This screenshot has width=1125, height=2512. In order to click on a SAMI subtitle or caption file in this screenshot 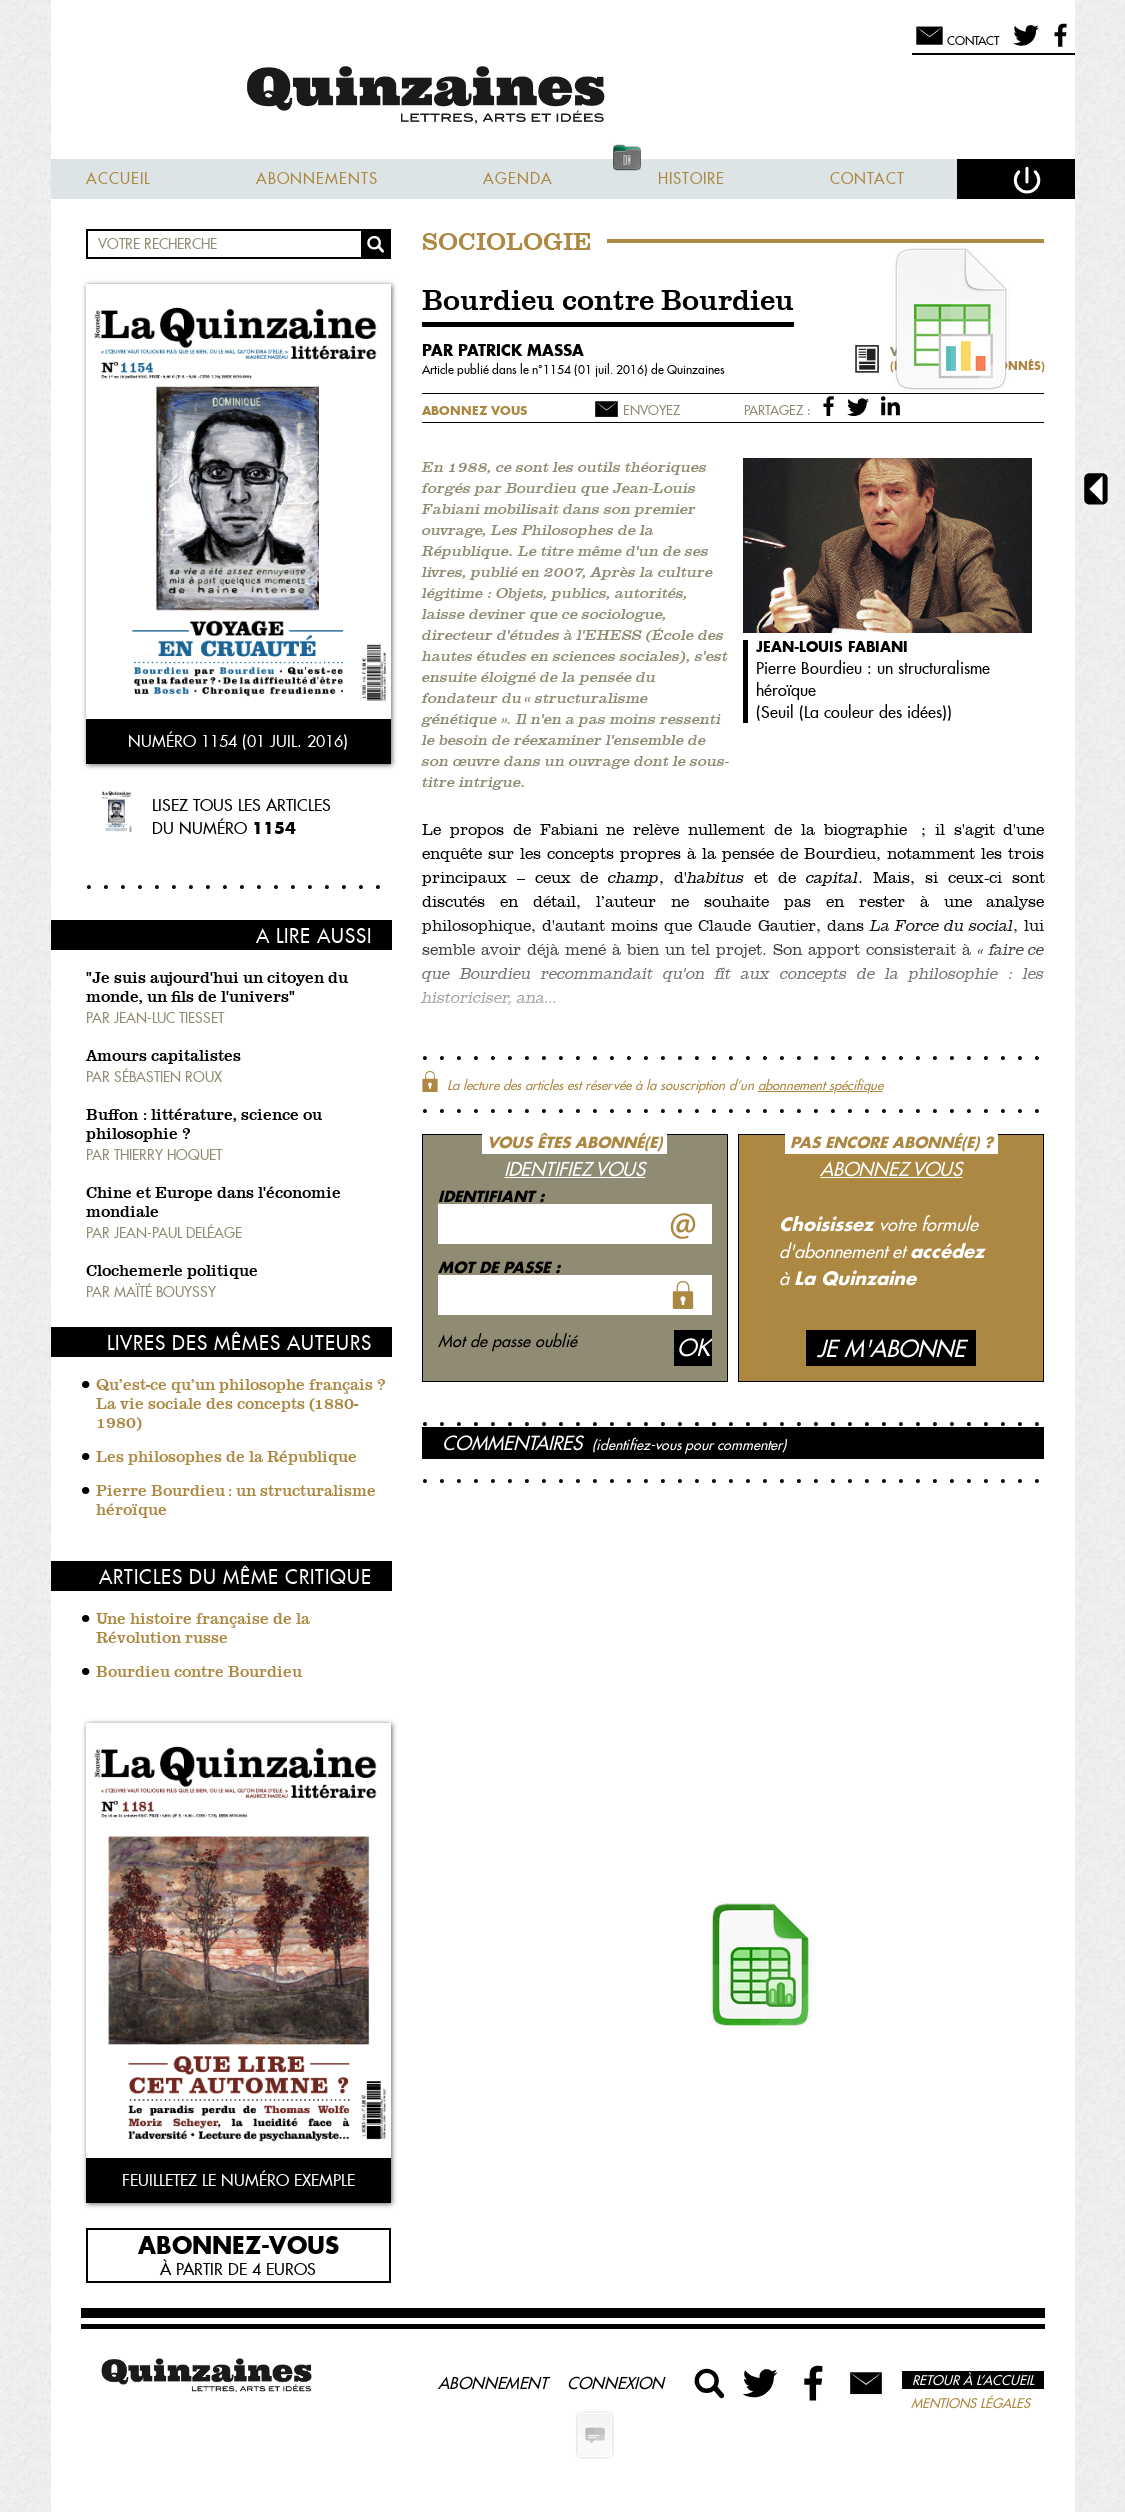, I will do `click(595, 2435)`.